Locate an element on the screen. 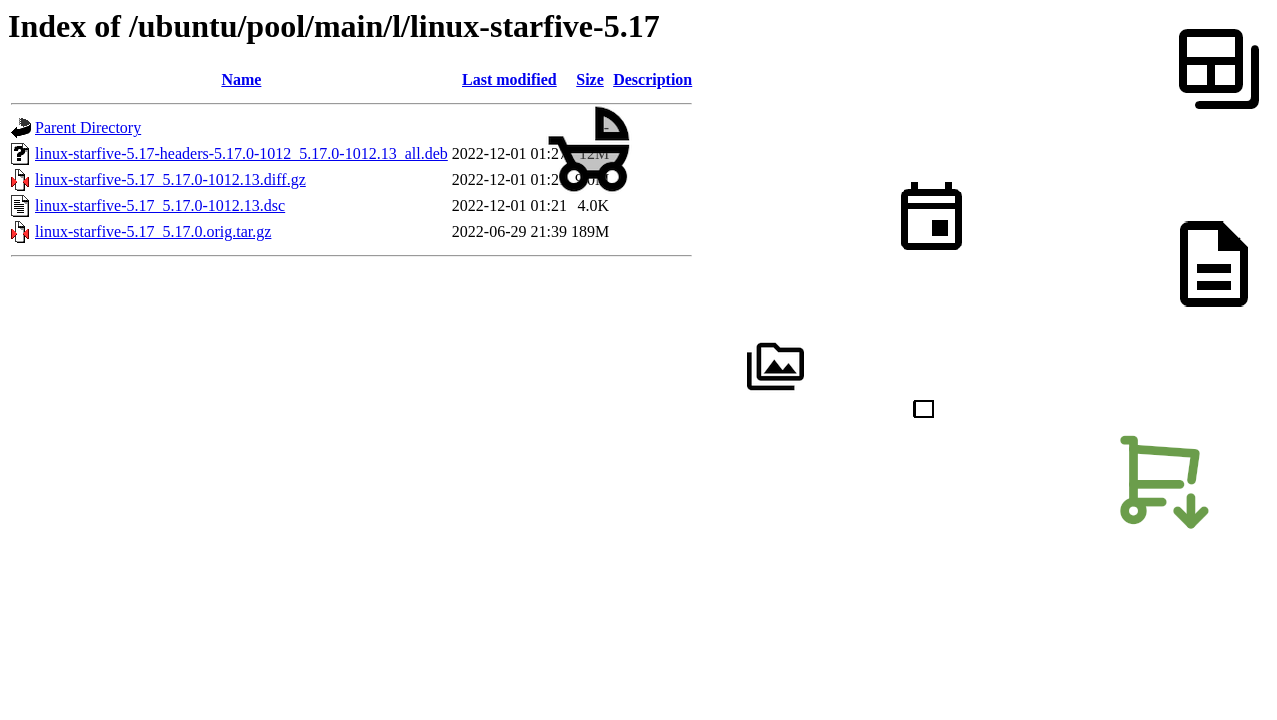  download or export shopping cart contents is located at coordinates (1160, 480).